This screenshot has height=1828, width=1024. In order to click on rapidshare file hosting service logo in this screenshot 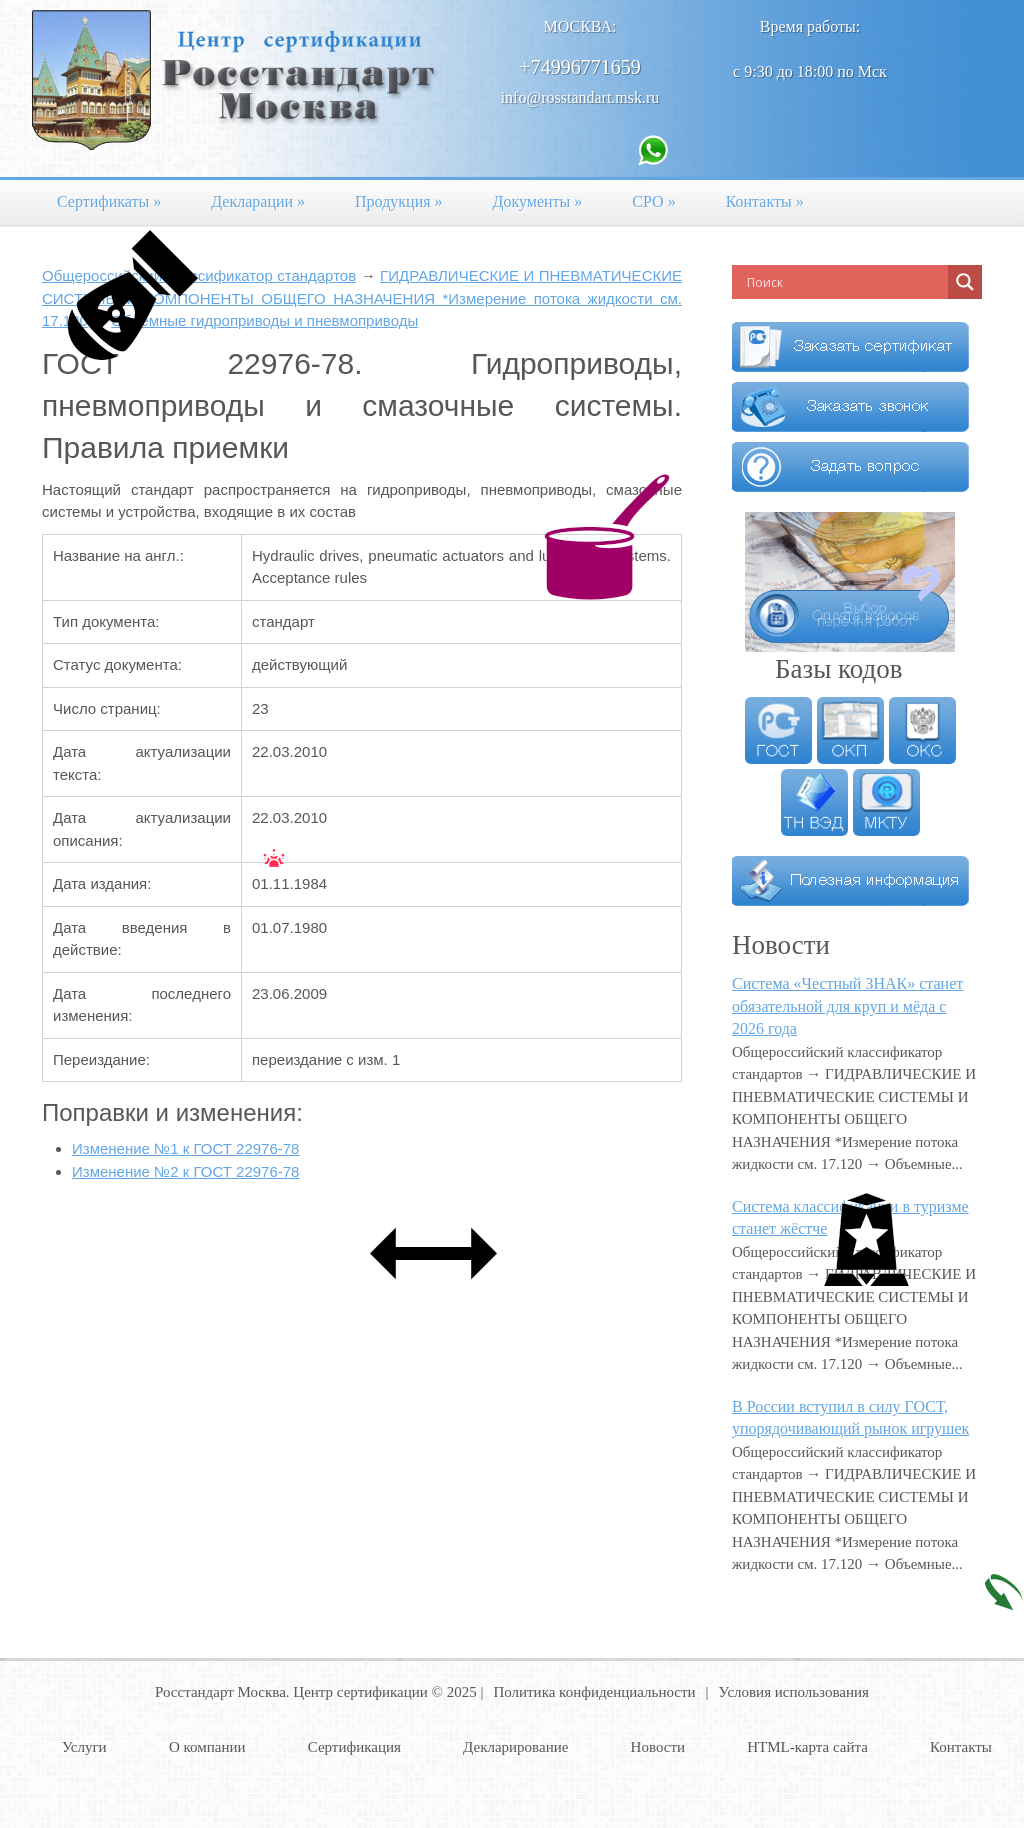, I will do `click(1003, 1592)`.